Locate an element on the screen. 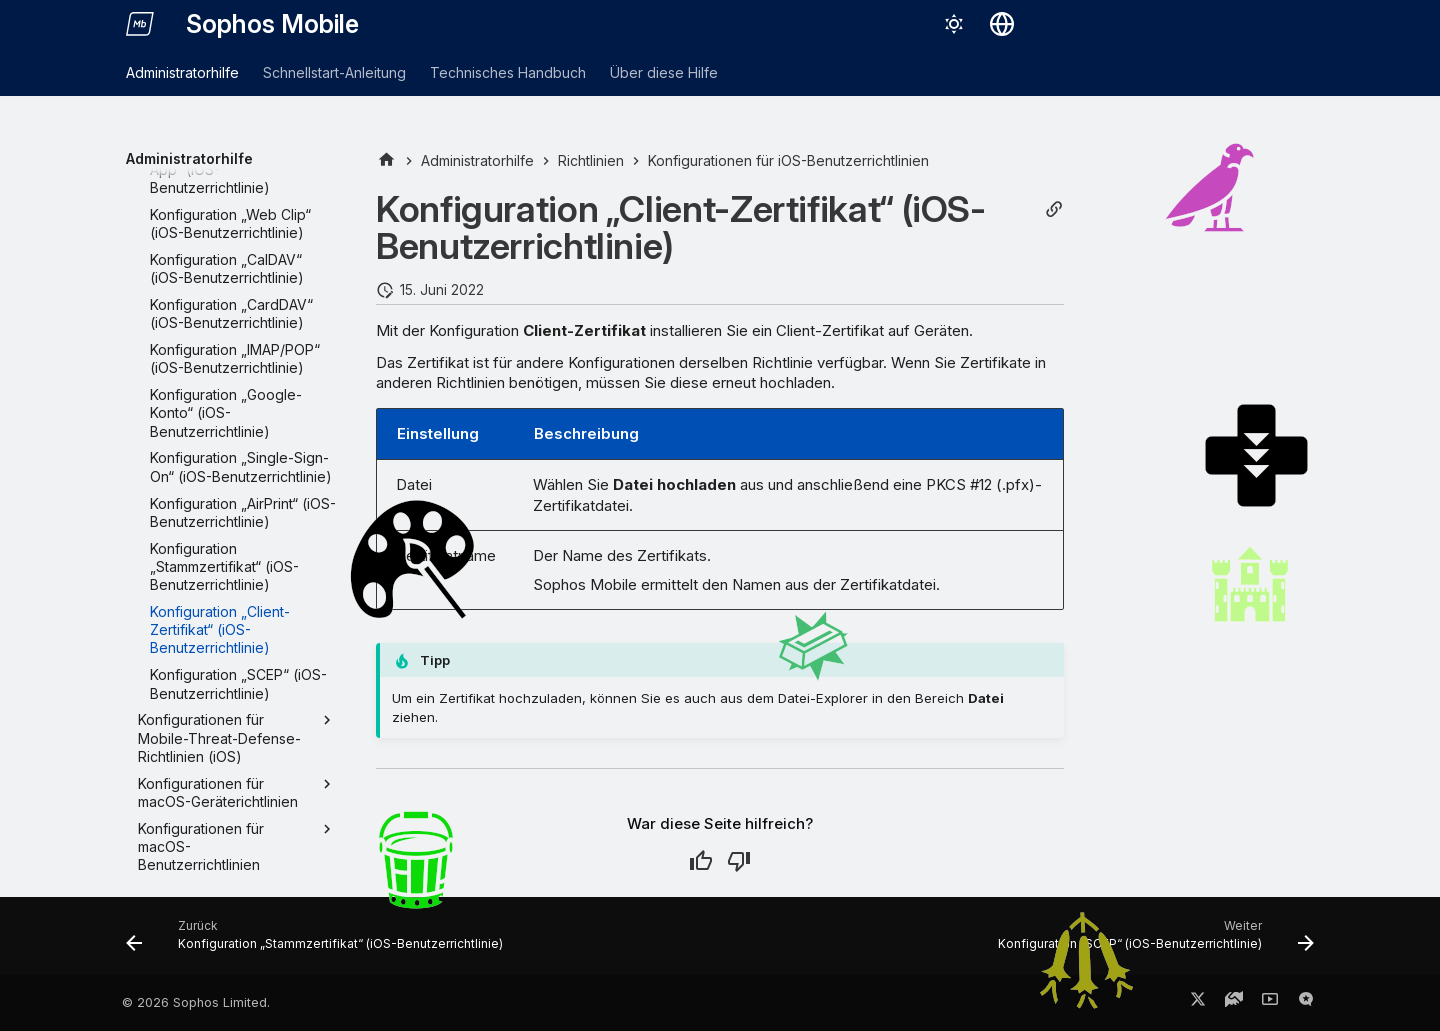  indicates a gold bar or treasure reward is located at coordinates (813, 645).